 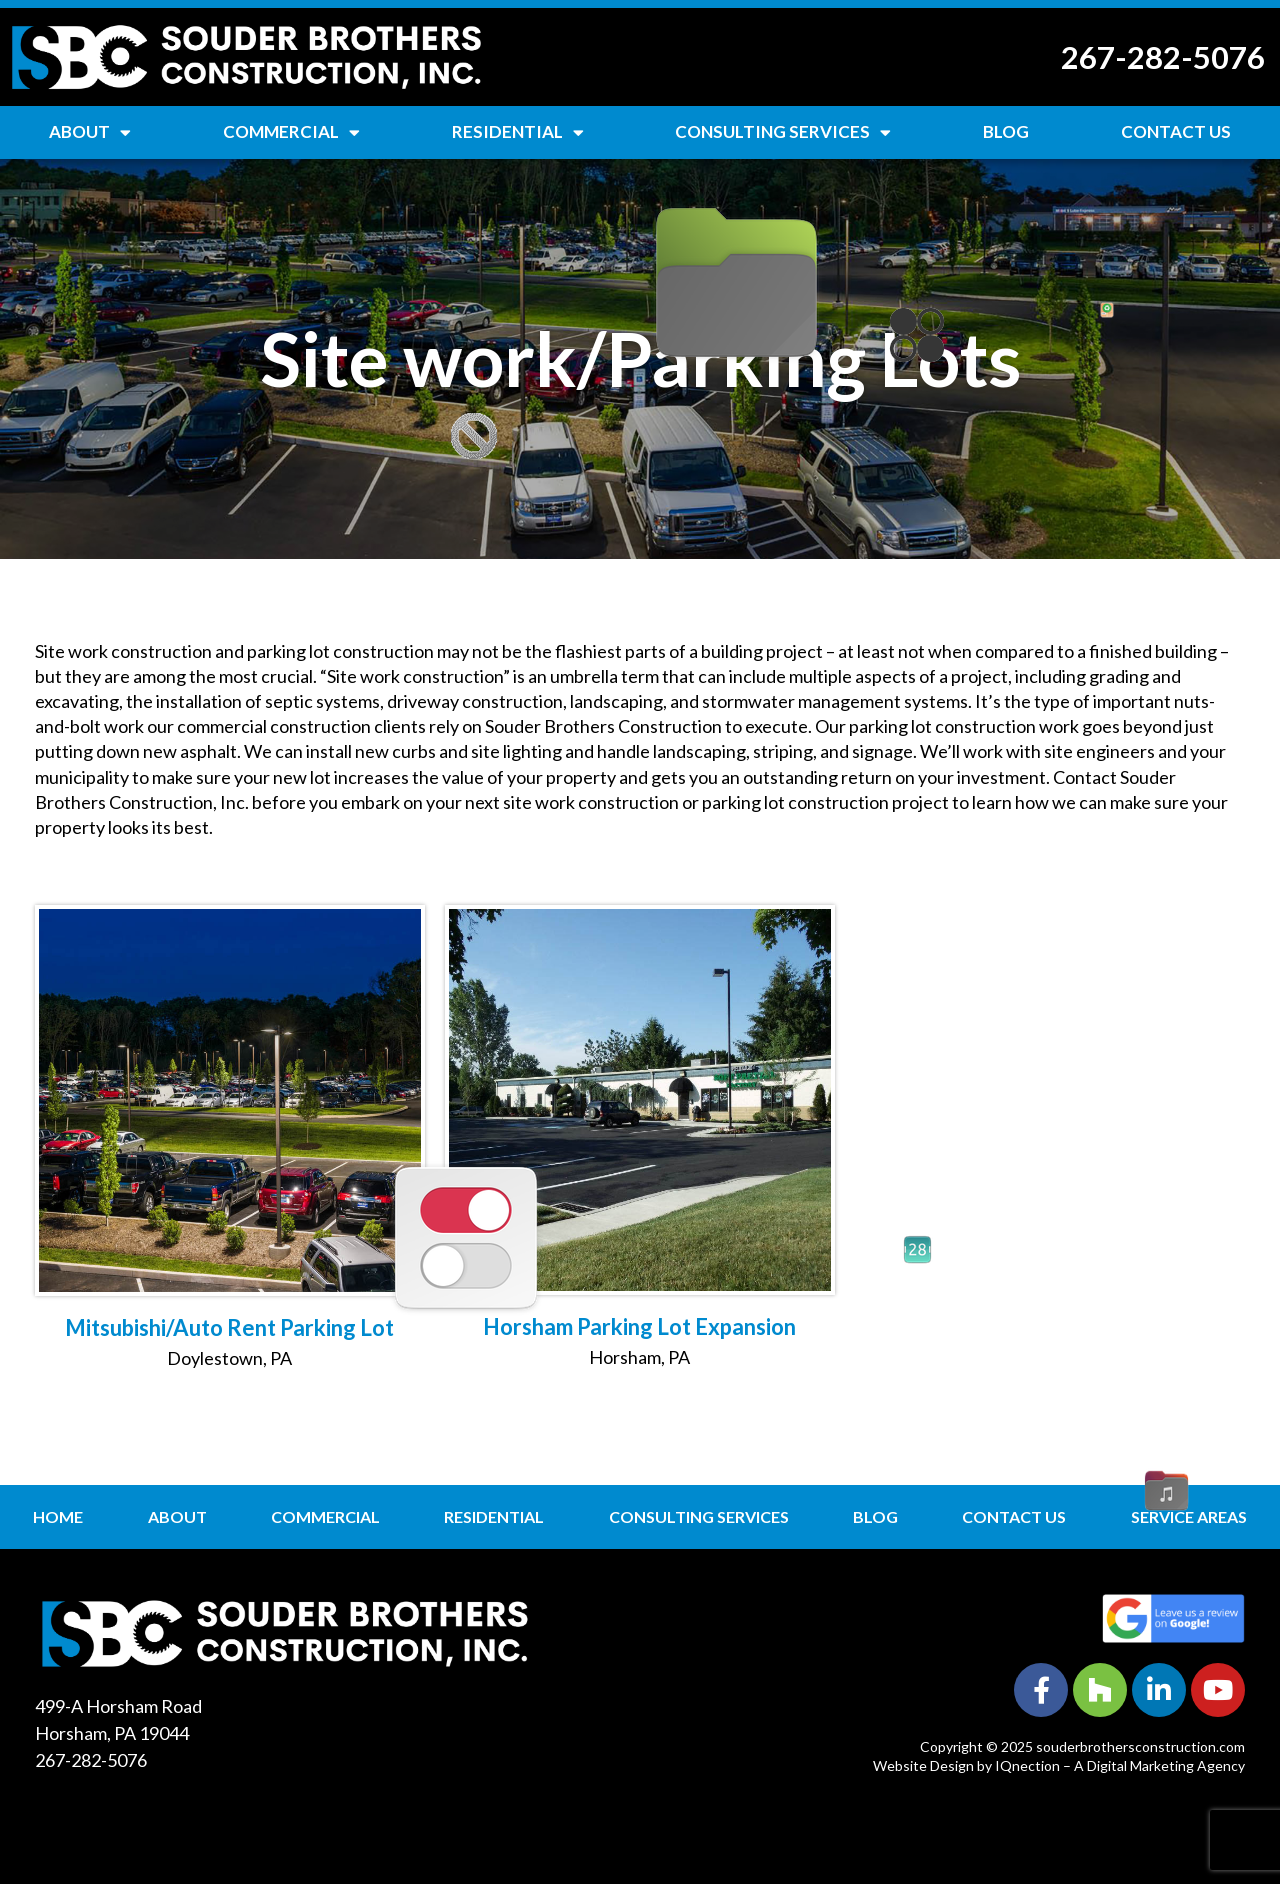 What do you see at coordinates (917, 335) in the screenshot?
I see `launch the reversi board game app` at bounding box center [917, 335].